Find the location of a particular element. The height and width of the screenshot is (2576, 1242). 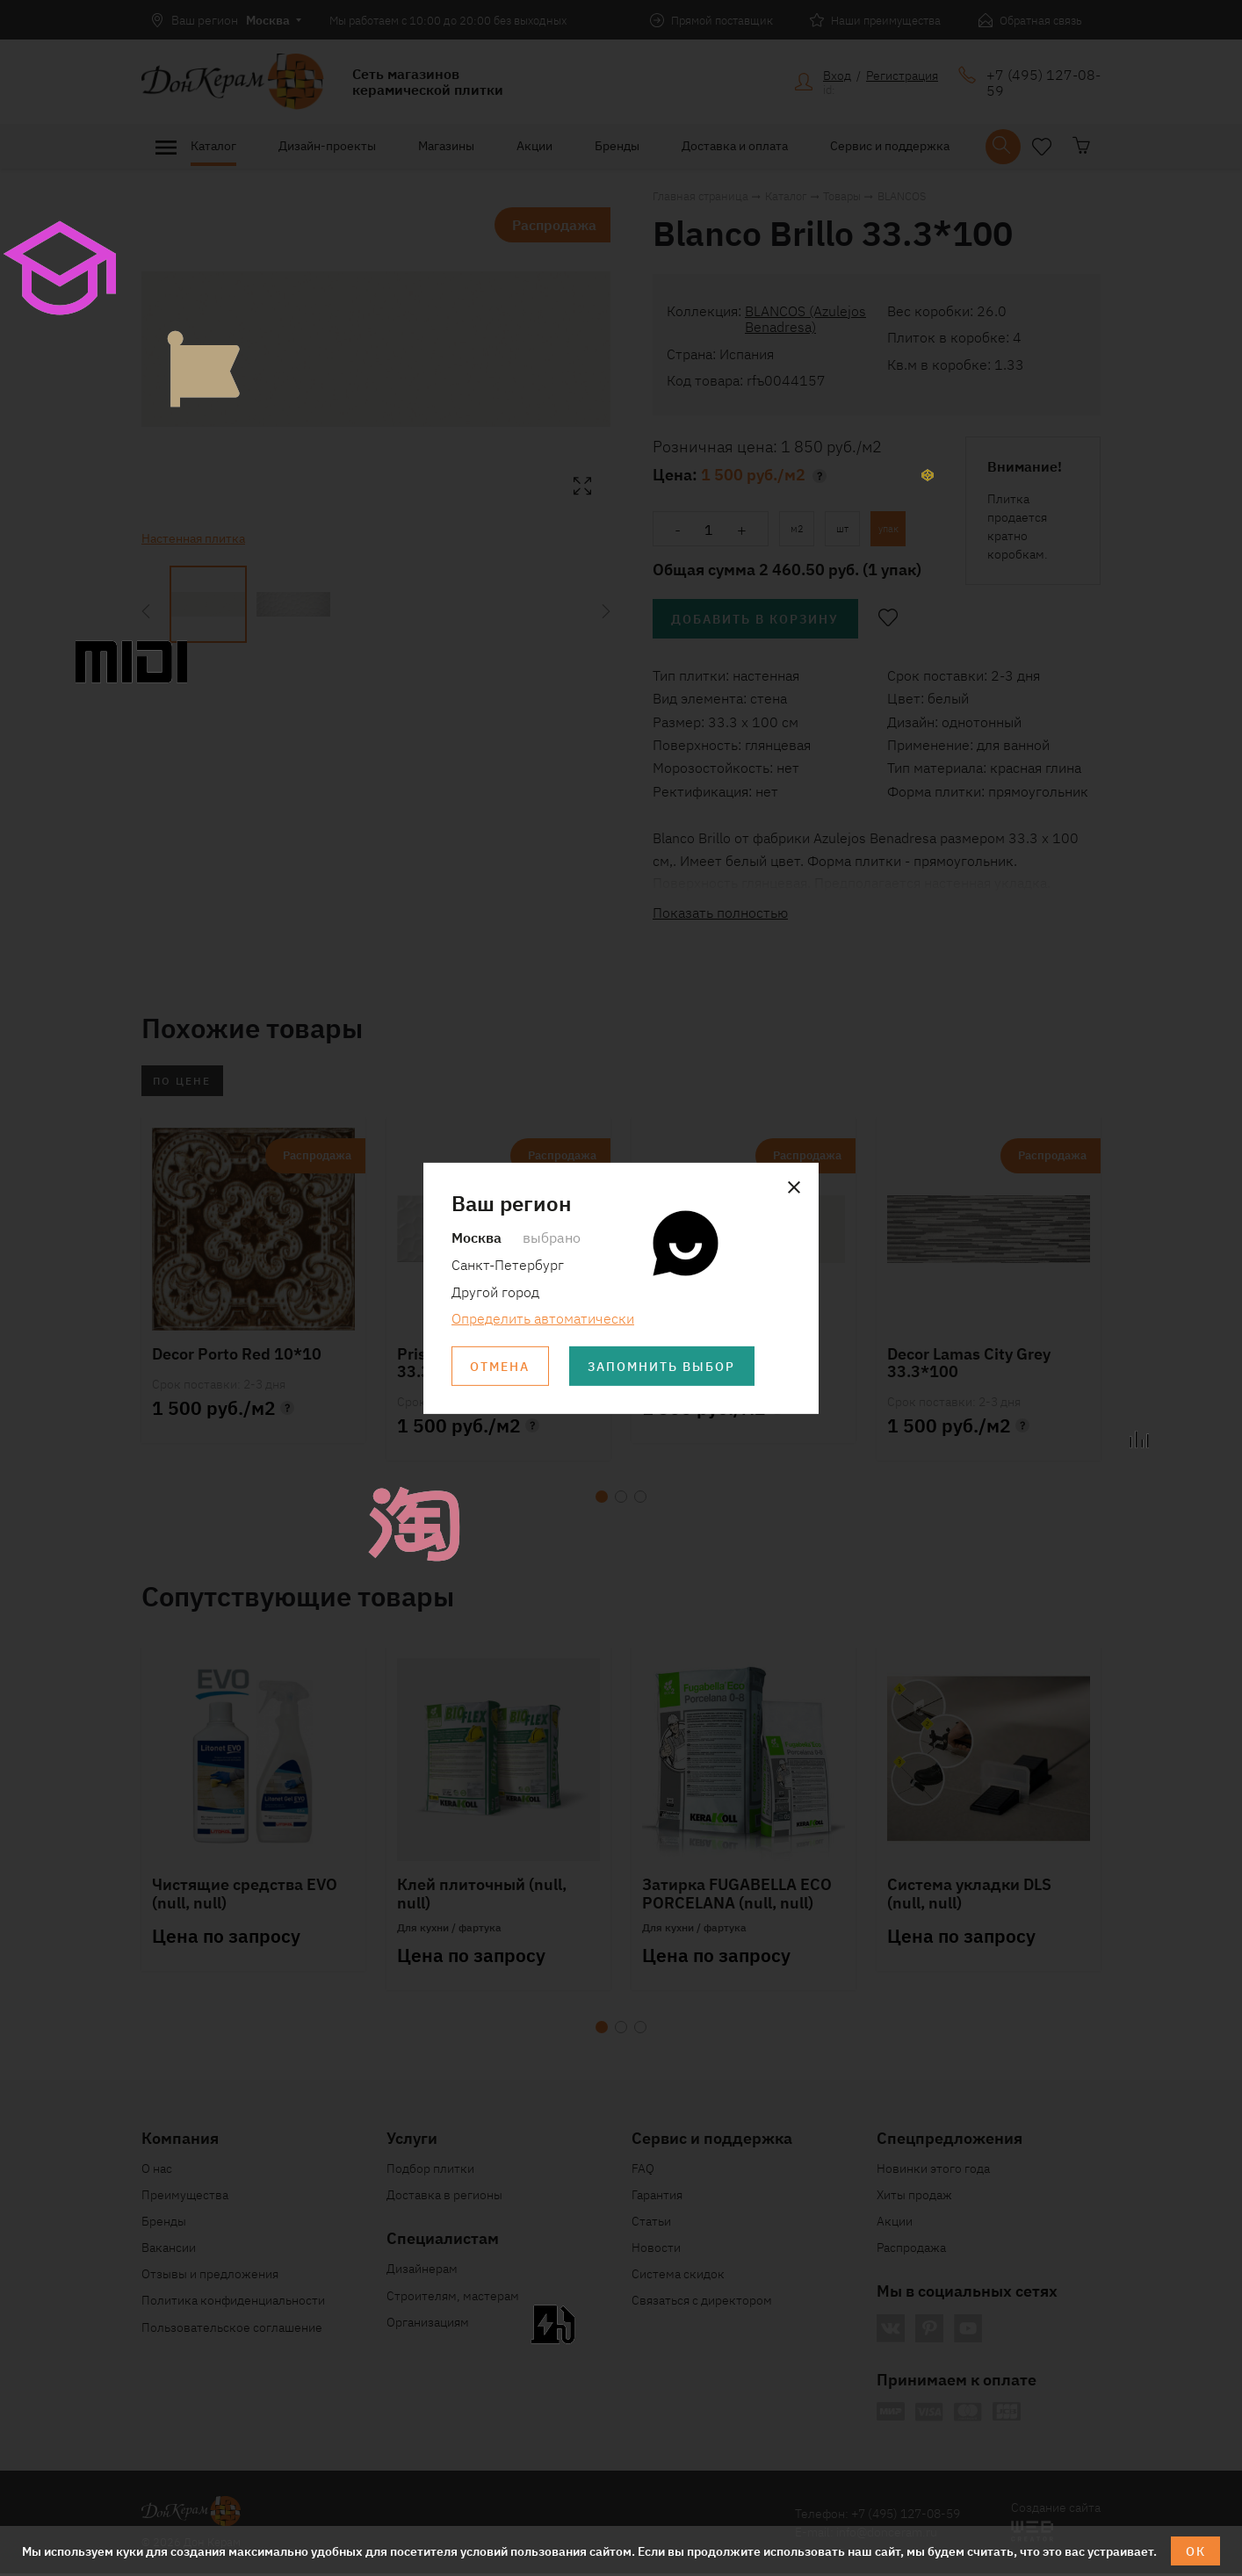

access education or learning section is located at coordinates (60, 268).